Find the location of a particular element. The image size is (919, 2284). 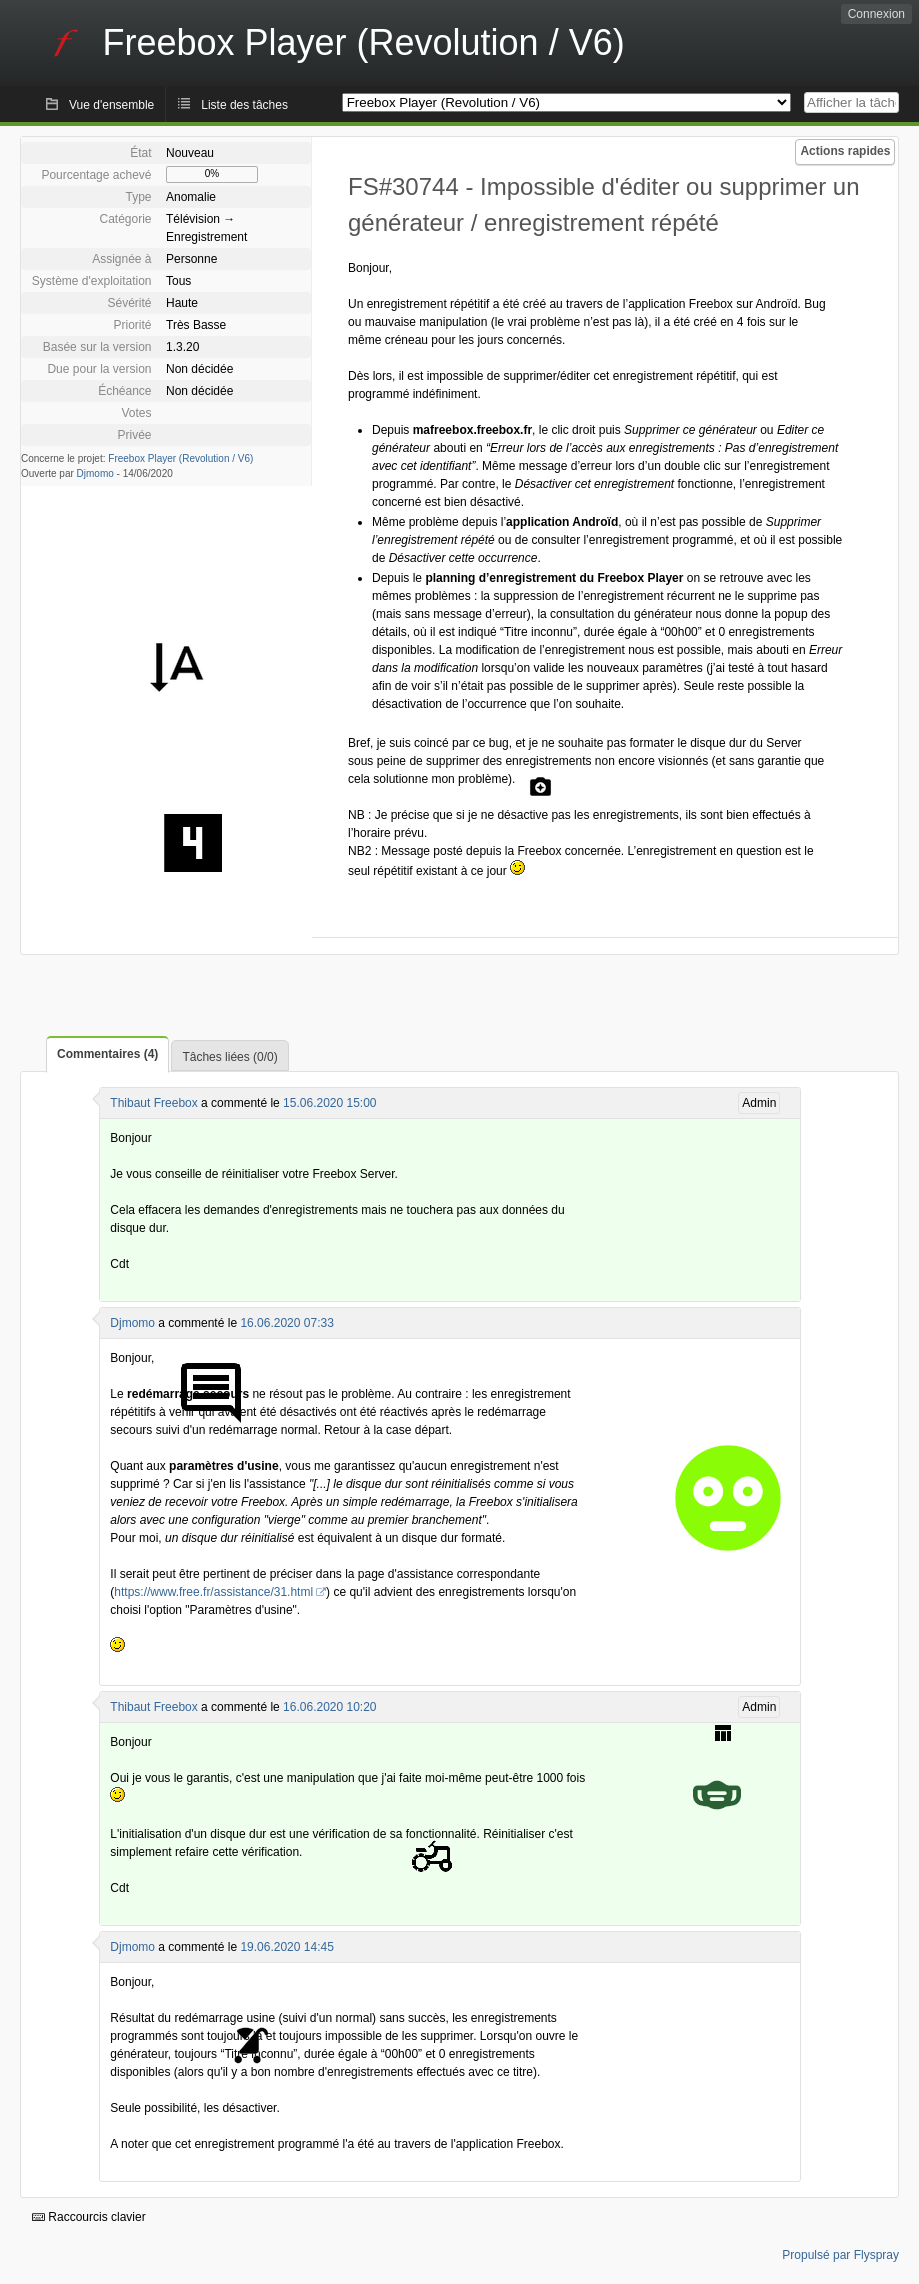

rotate text to vertical orientation is located at coordinates (177, 667).